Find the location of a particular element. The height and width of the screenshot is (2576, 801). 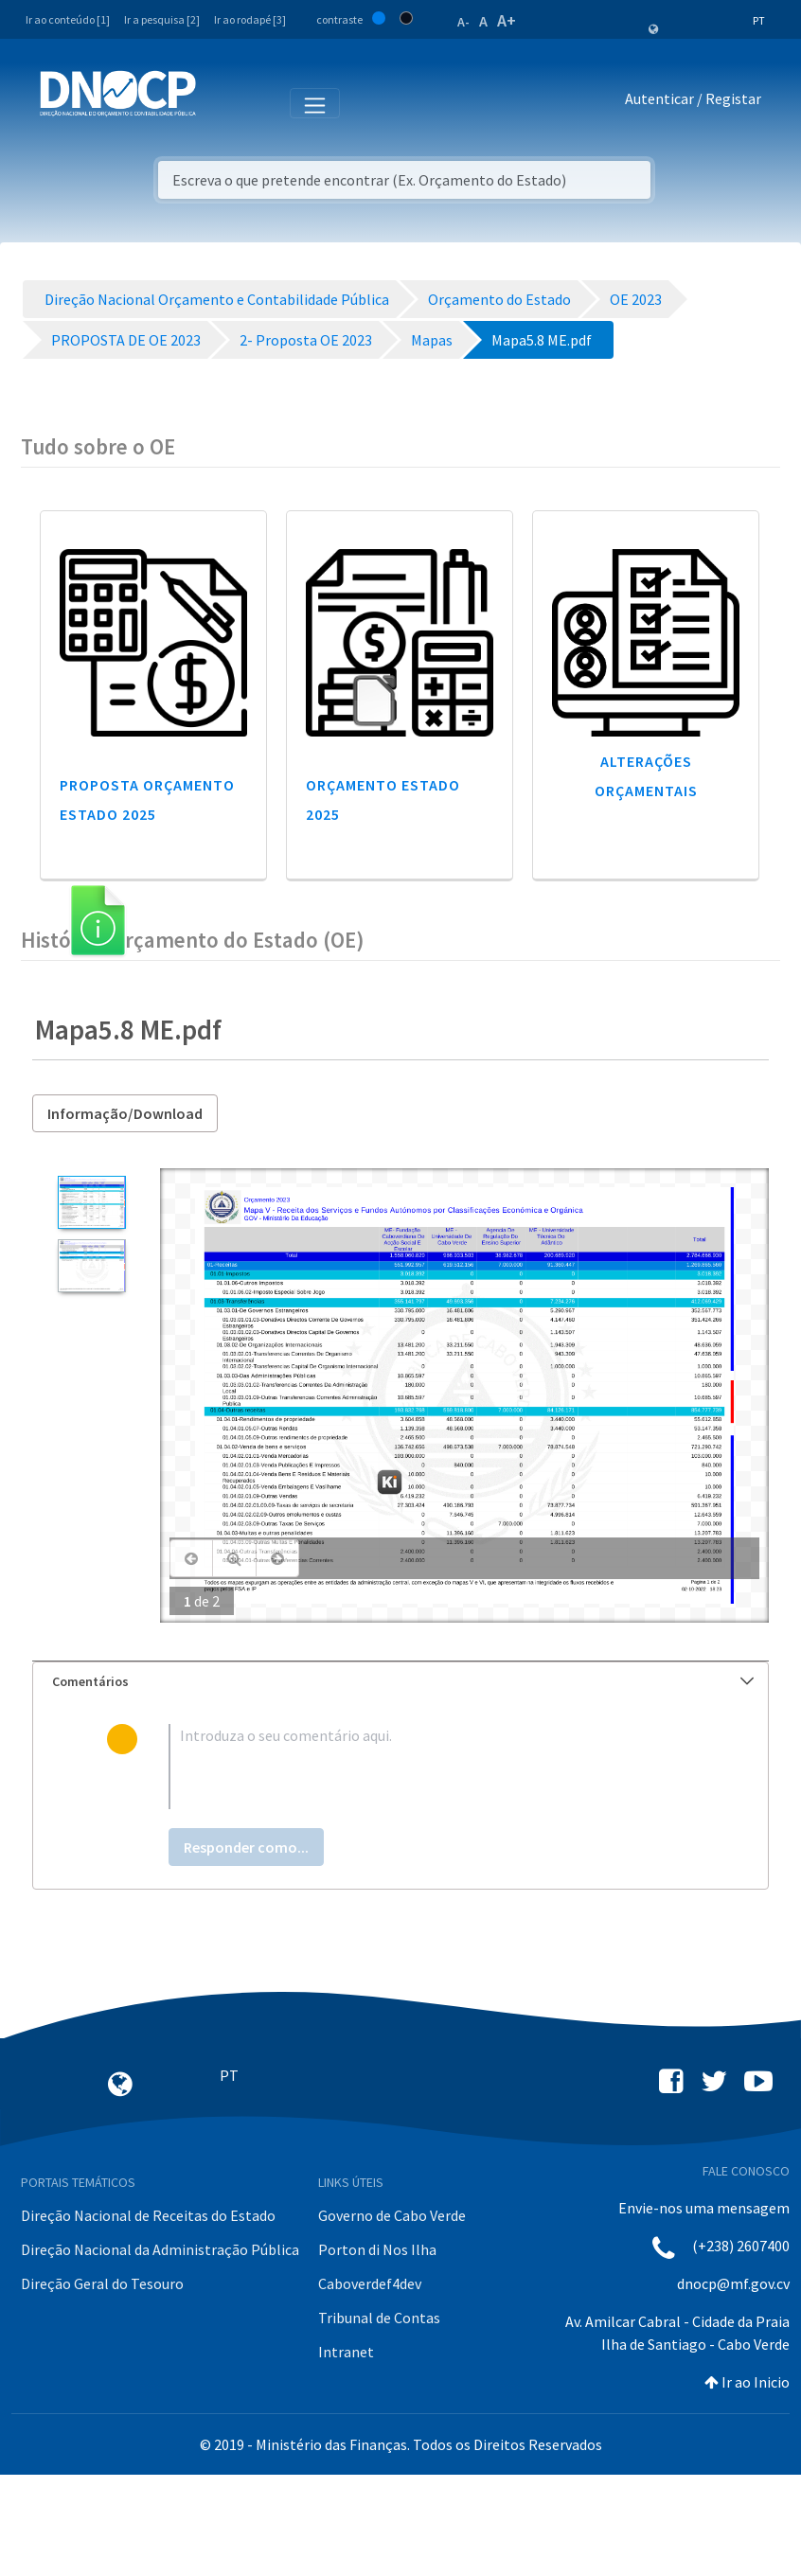

open libreoffice start center is located at coordinates (374, 701).